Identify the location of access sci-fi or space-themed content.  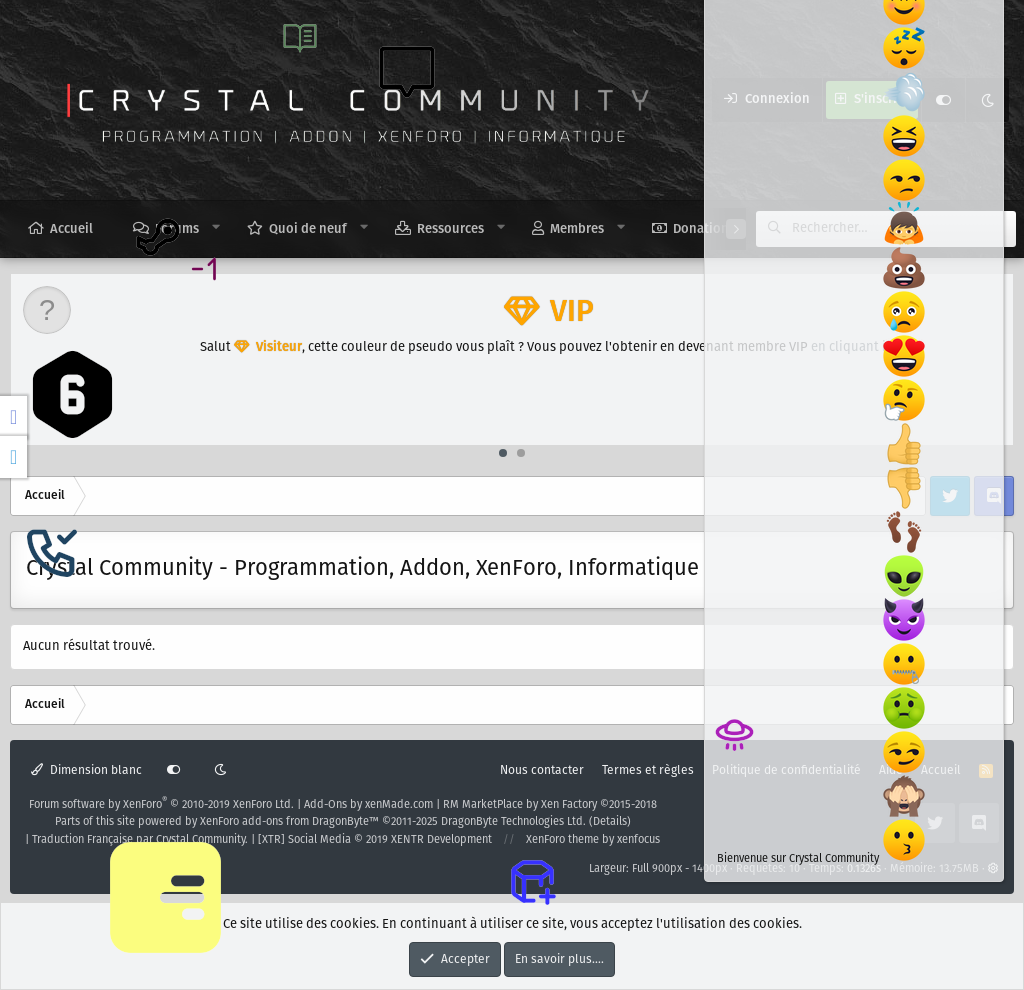
(734, 734).